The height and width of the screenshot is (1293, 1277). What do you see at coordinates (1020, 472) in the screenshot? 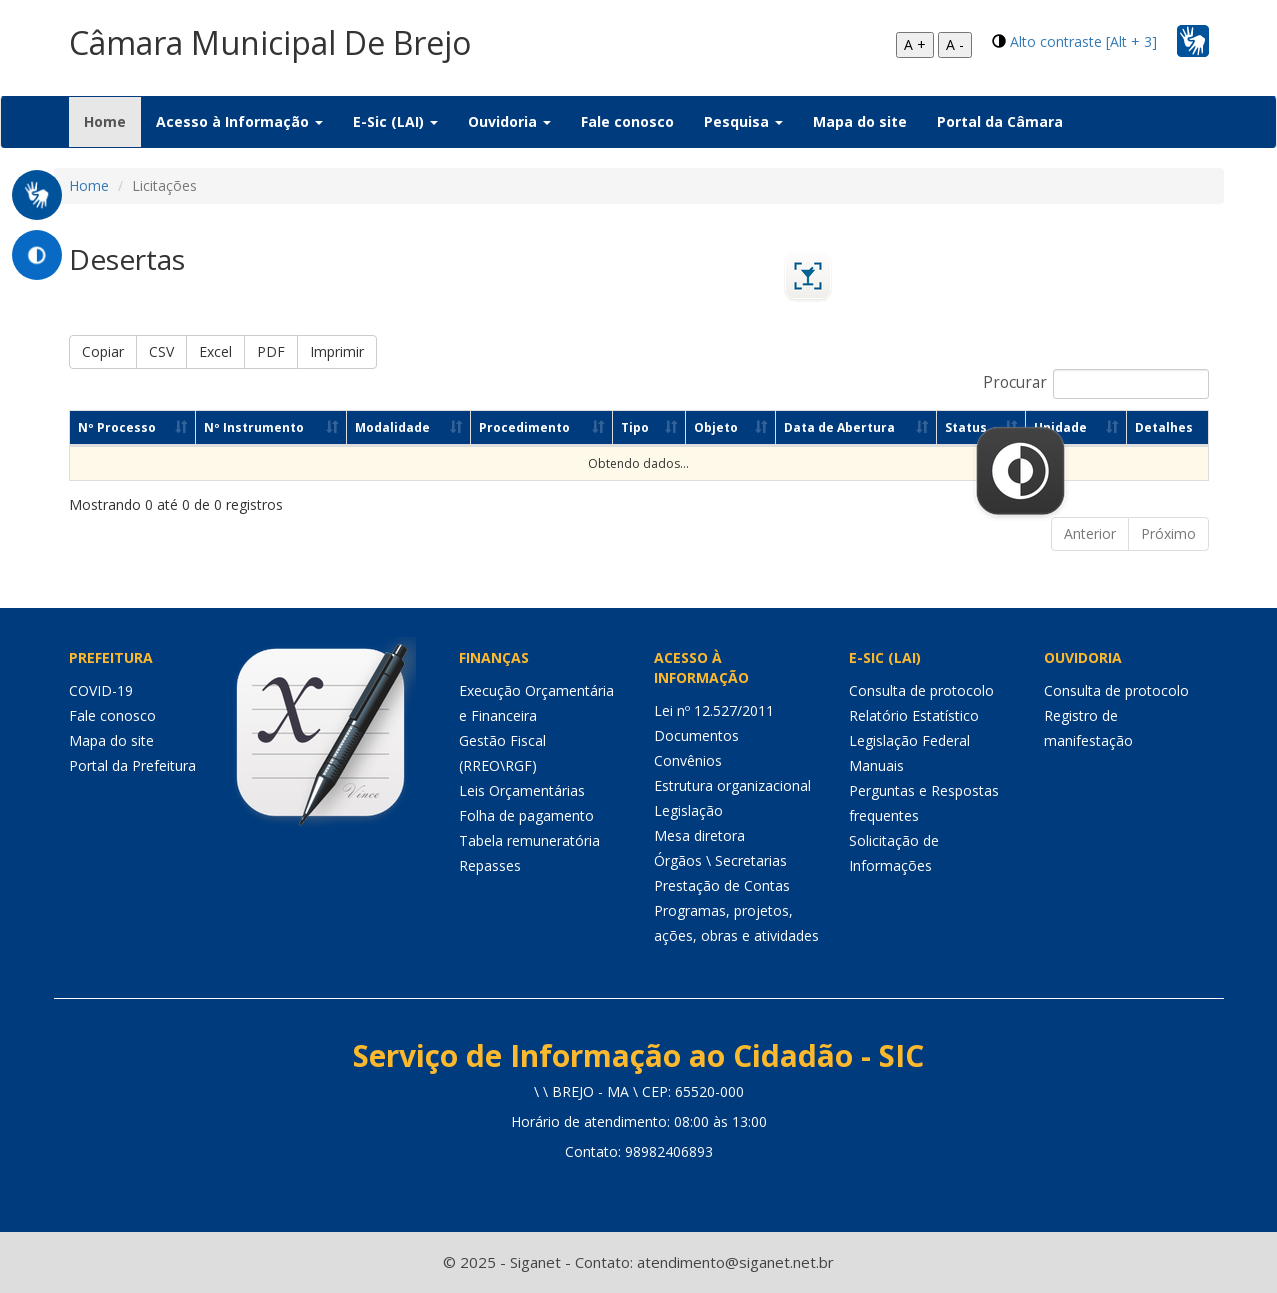
I see `access plasma desktop theme settings` at bounding box center [1020, 472].